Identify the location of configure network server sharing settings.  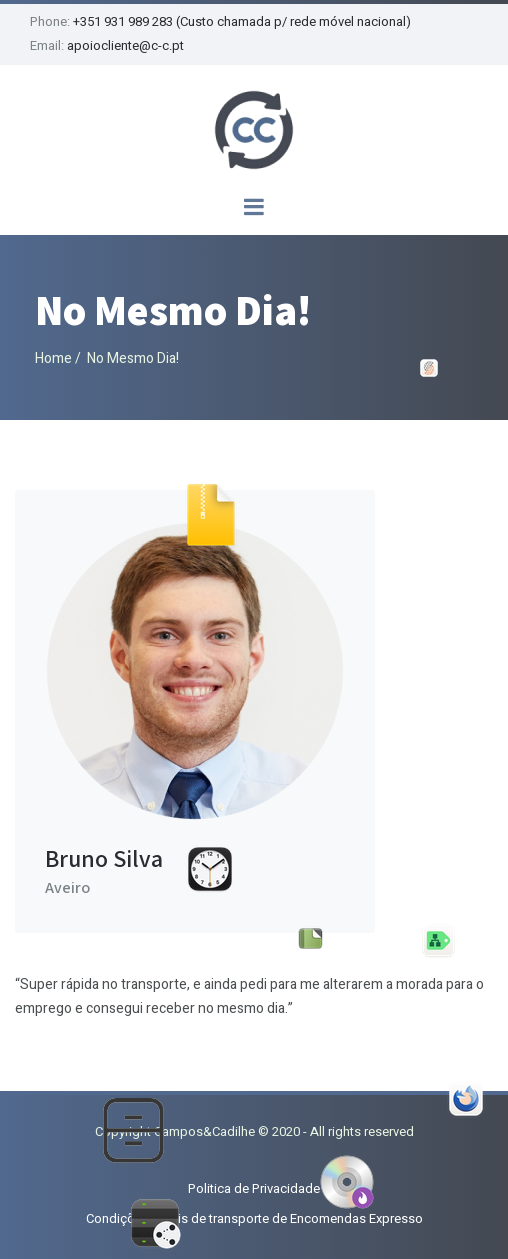
(155, 1223).